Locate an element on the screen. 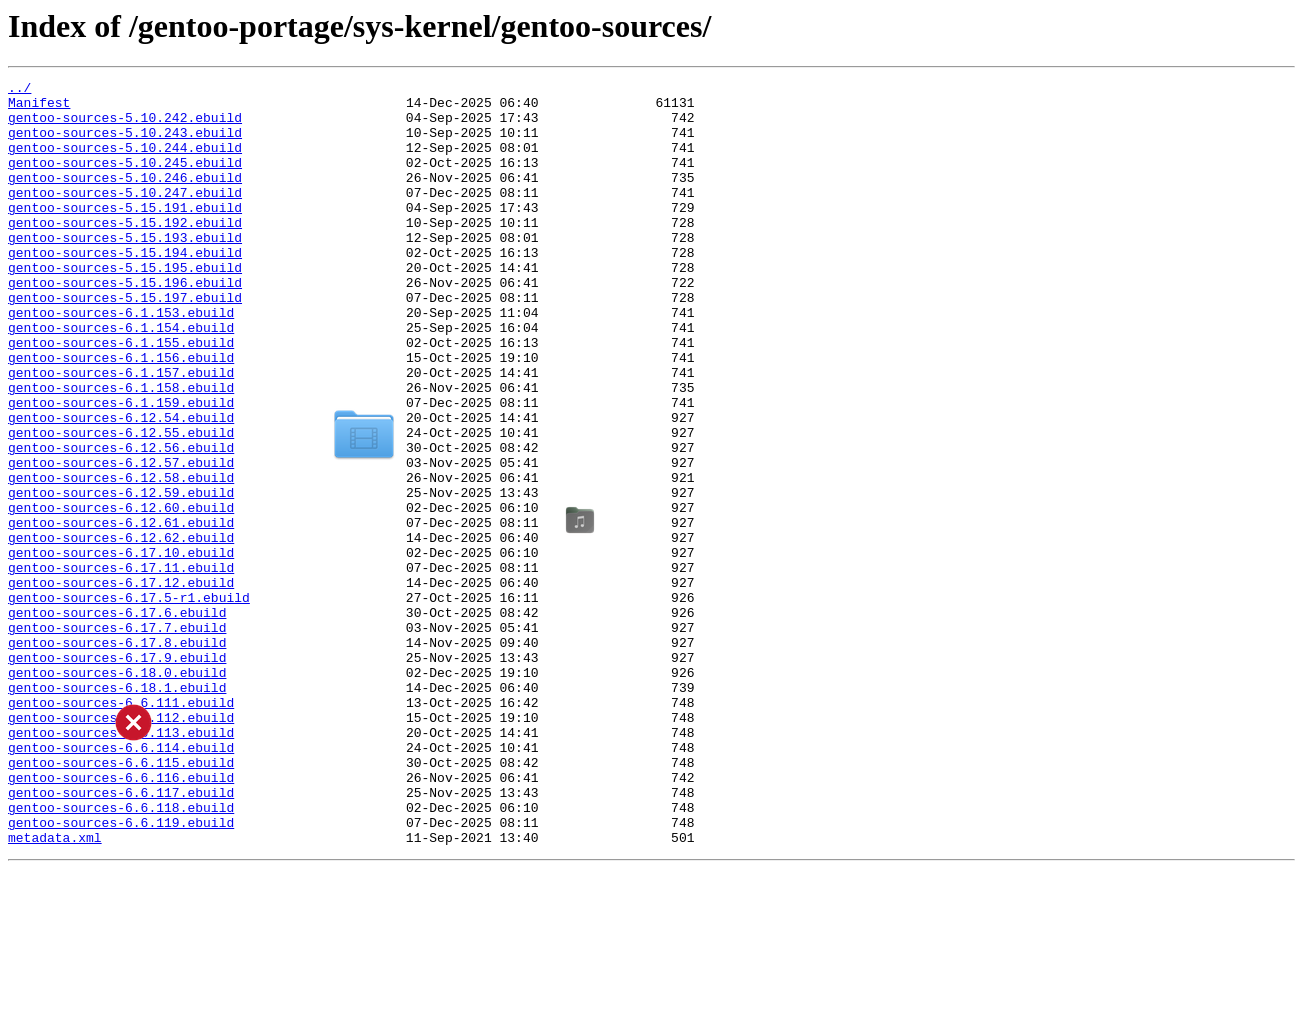 The image size is (1303, 1022). open your music folder is located at coordinates (580, 520).